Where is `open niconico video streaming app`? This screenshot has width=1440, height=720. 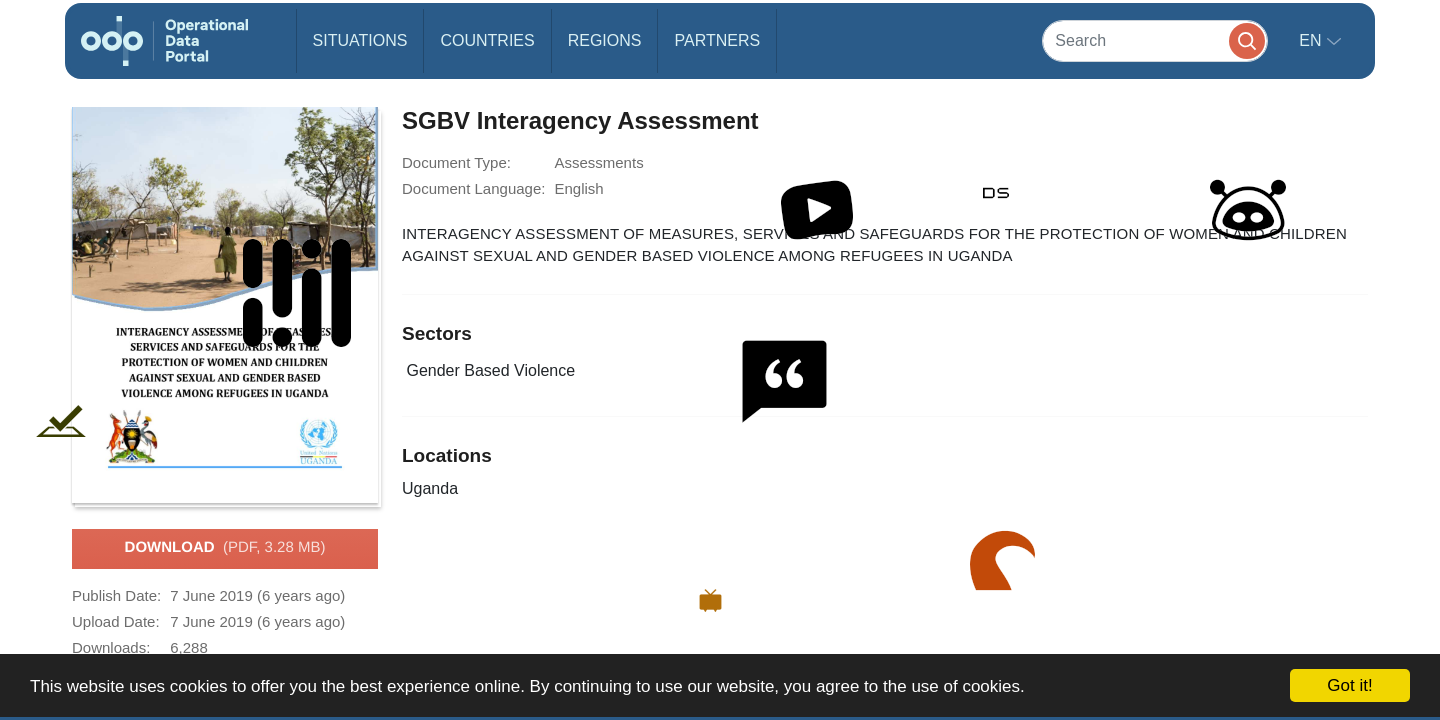 open niconico video streaming app is located at coordinates (710, 600).